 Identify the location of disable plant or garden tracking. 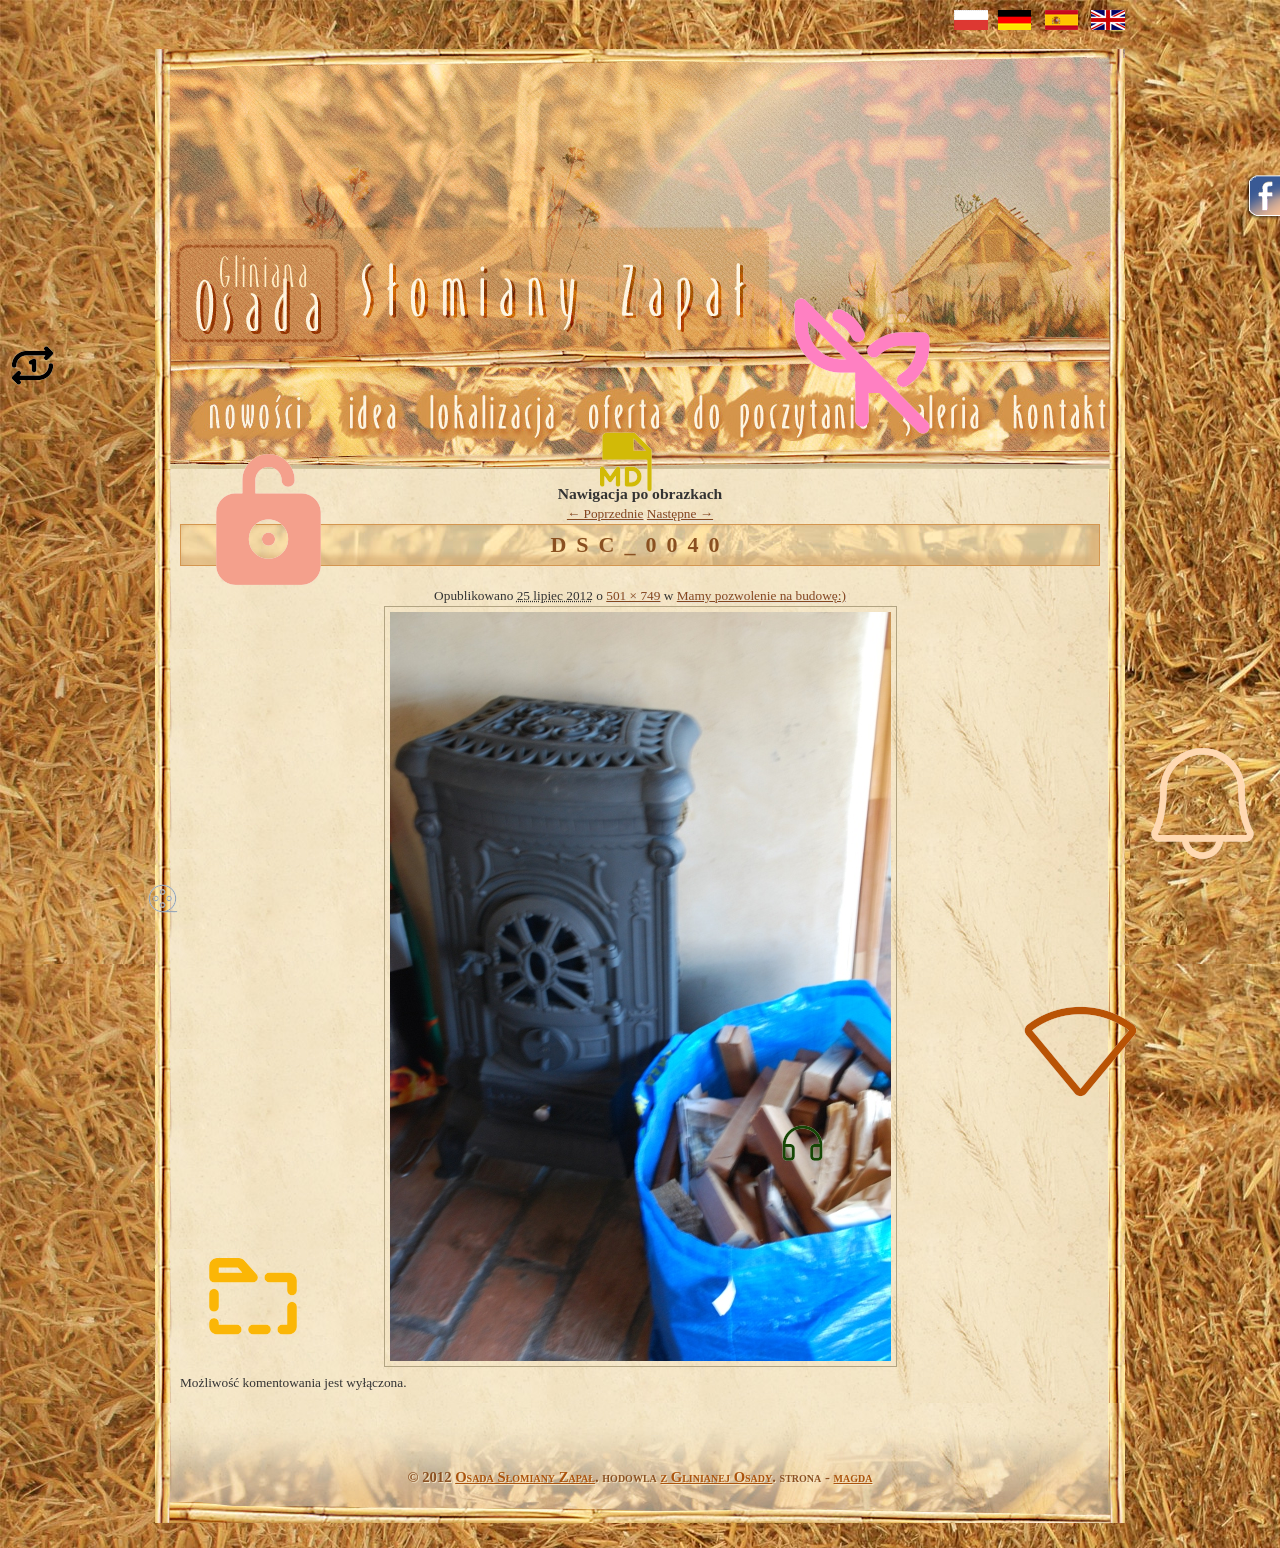
(862, 366).